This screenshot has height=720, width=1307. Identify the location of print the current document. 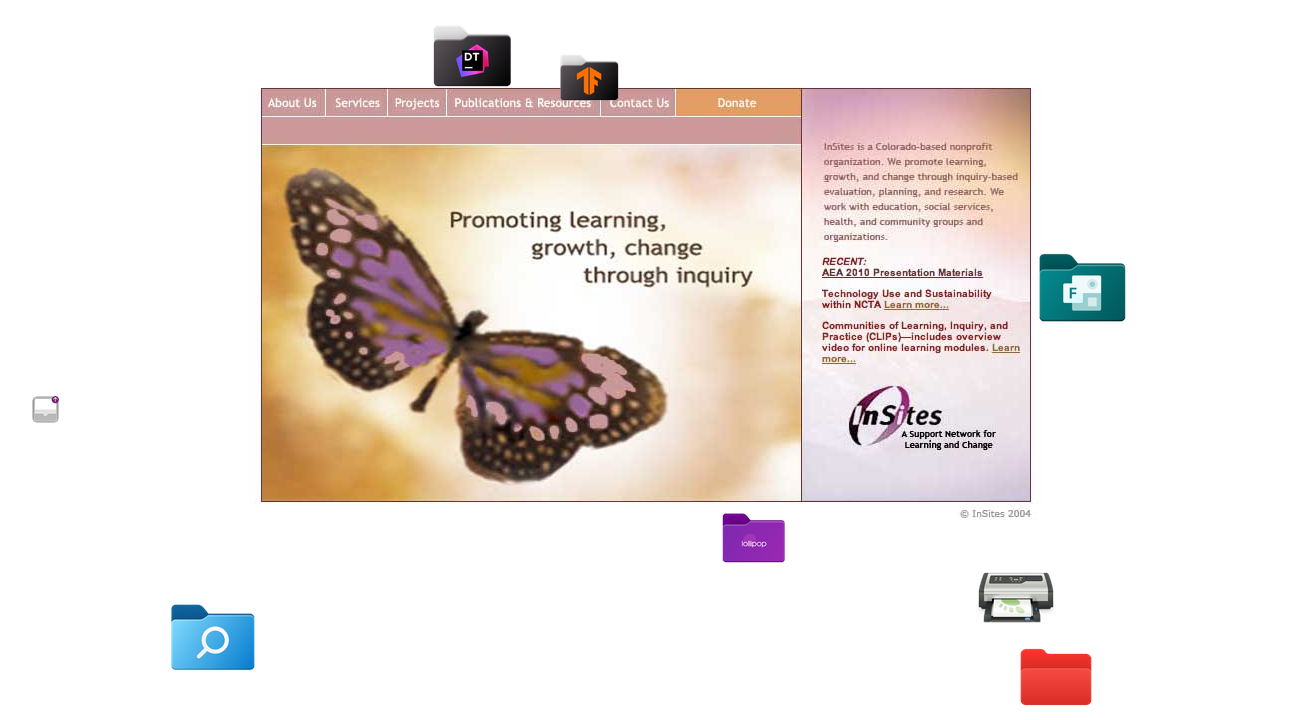
(1016, 596).